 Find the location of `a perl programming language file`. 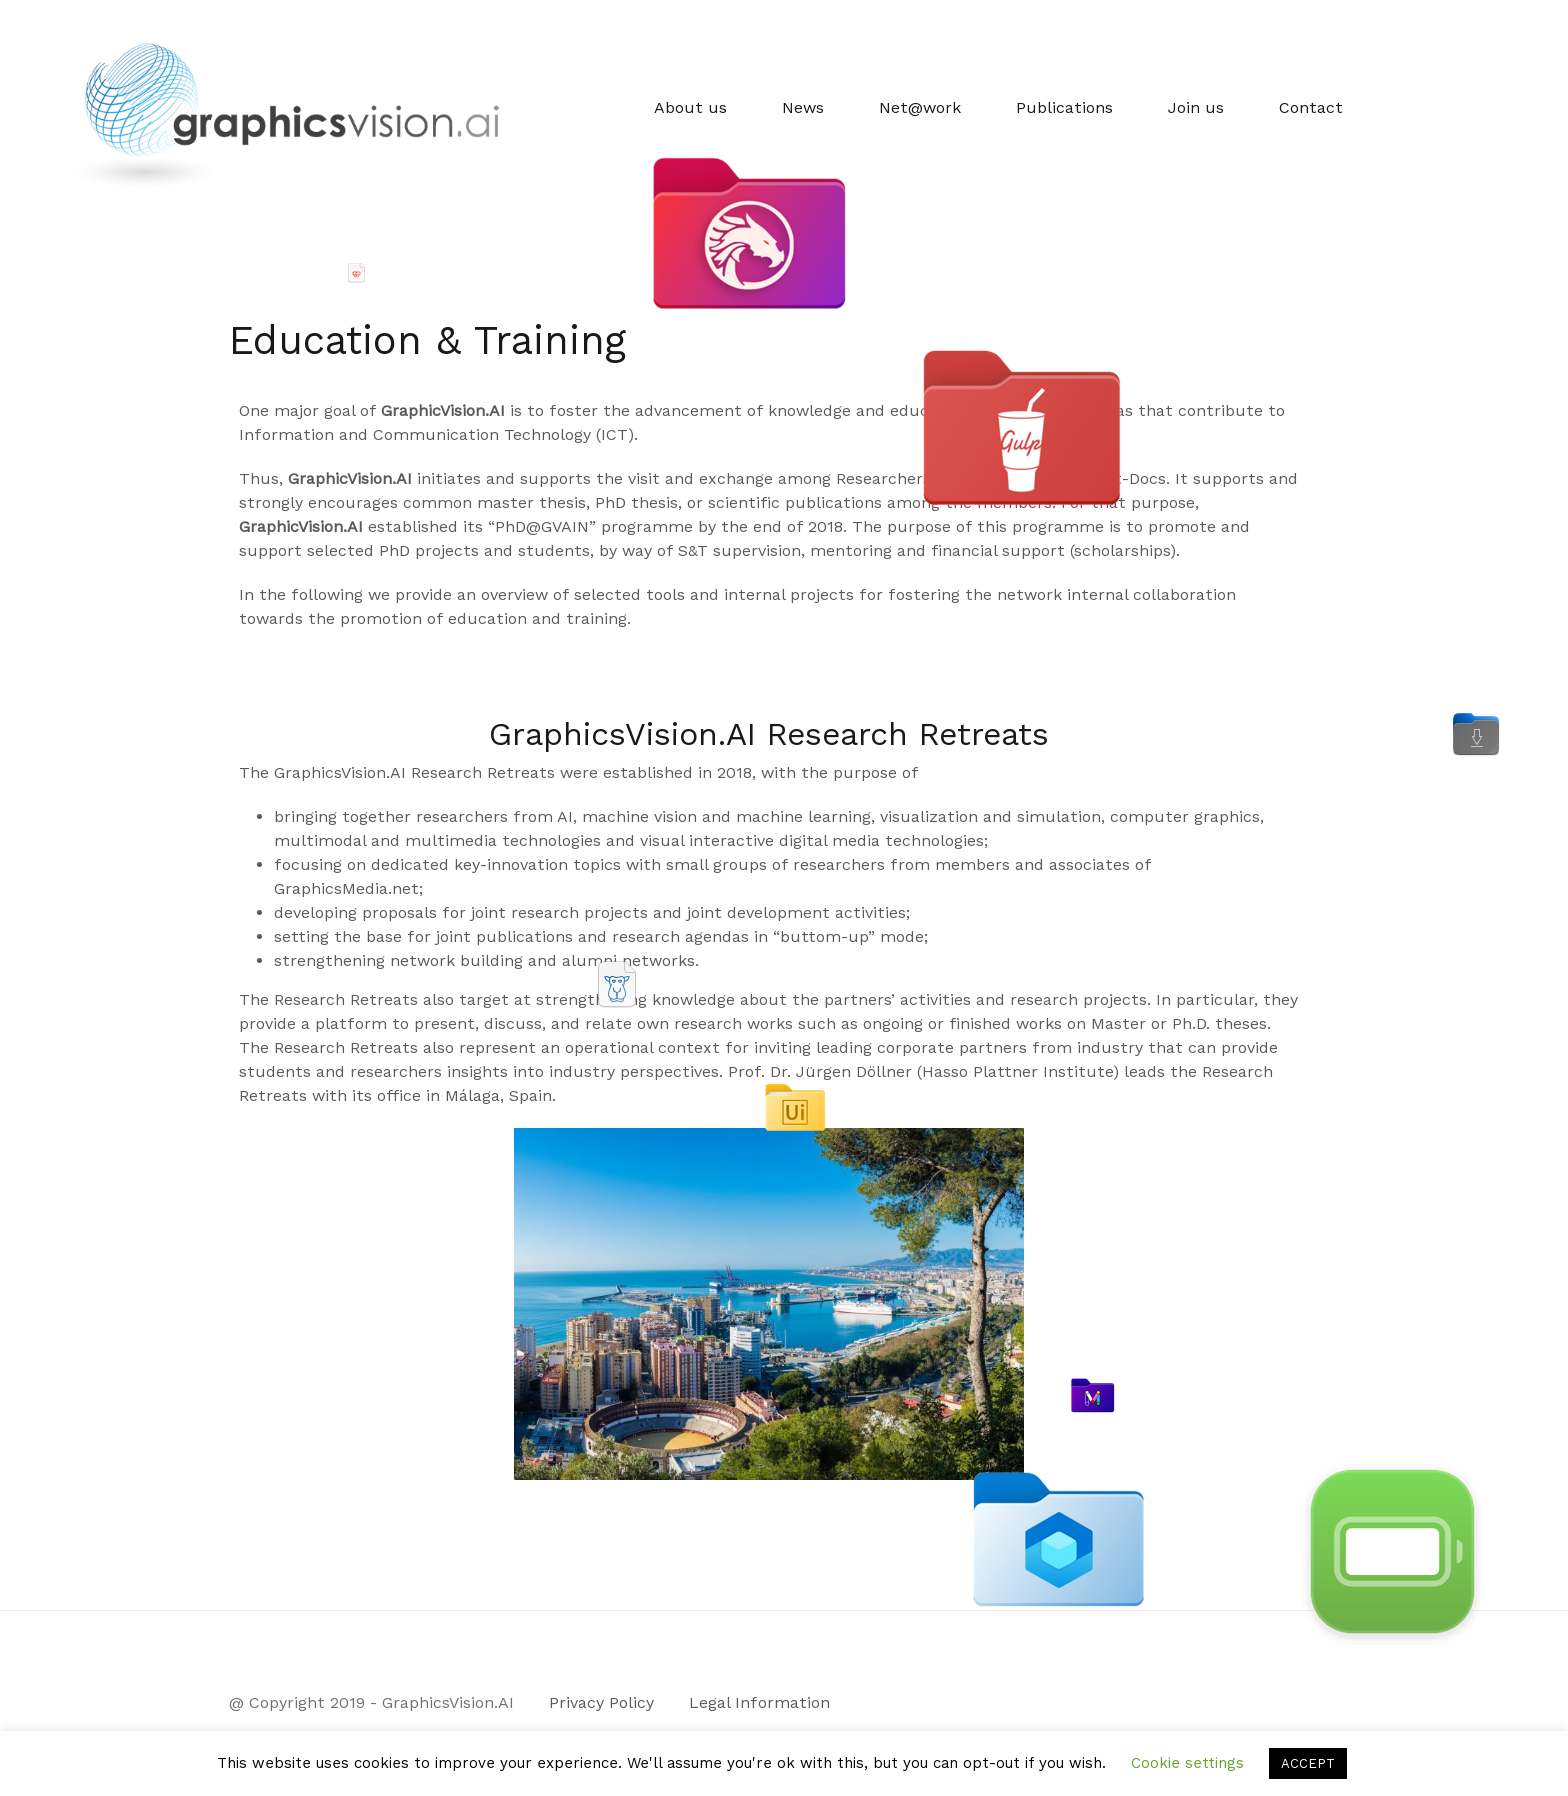

a perl programming language file is located at coordinates (617, 984).